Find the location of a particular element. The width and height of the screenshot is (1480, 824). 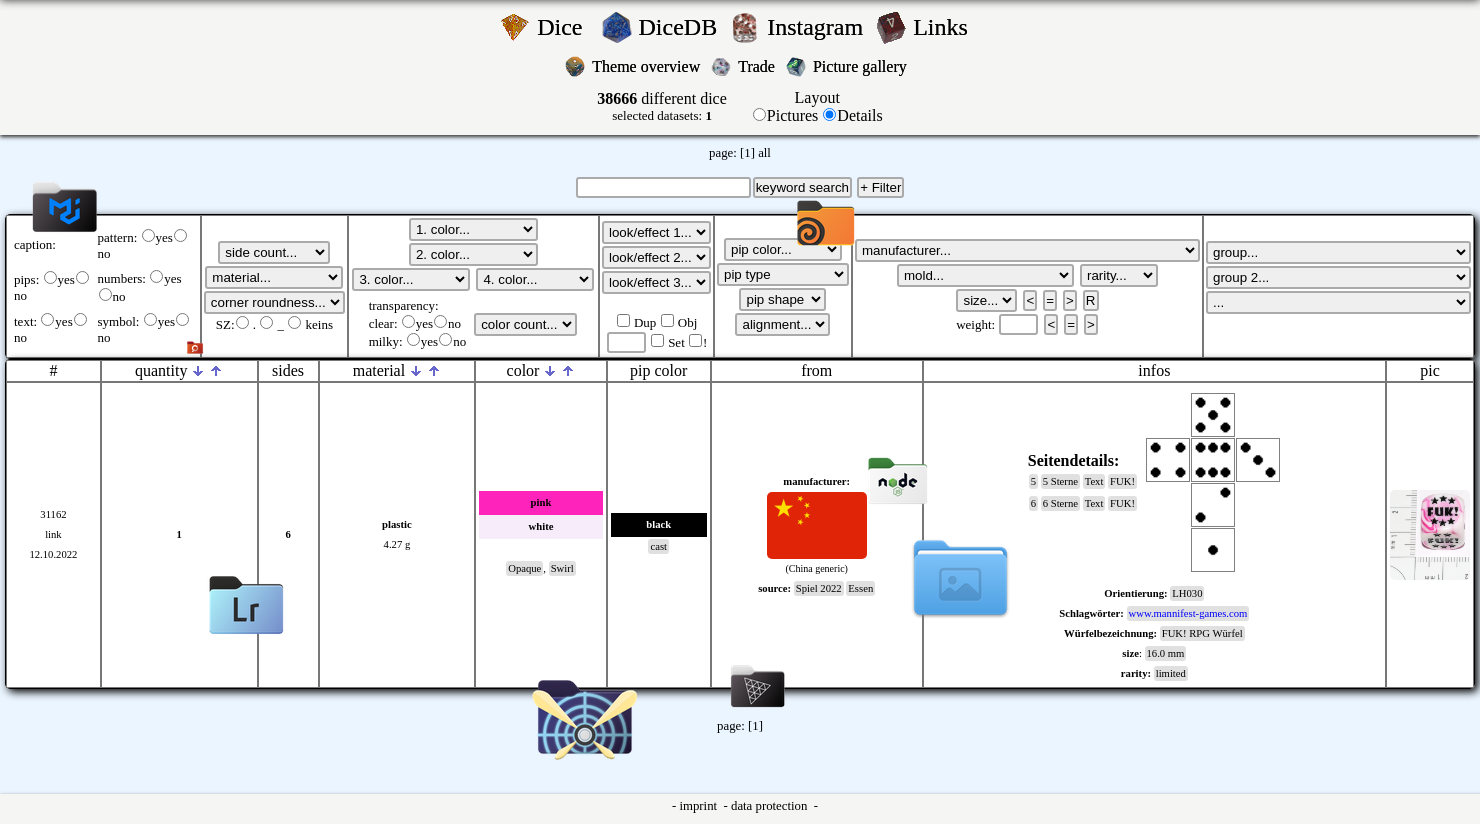

open amd storemi application folder is located at coordinates (195, 348).